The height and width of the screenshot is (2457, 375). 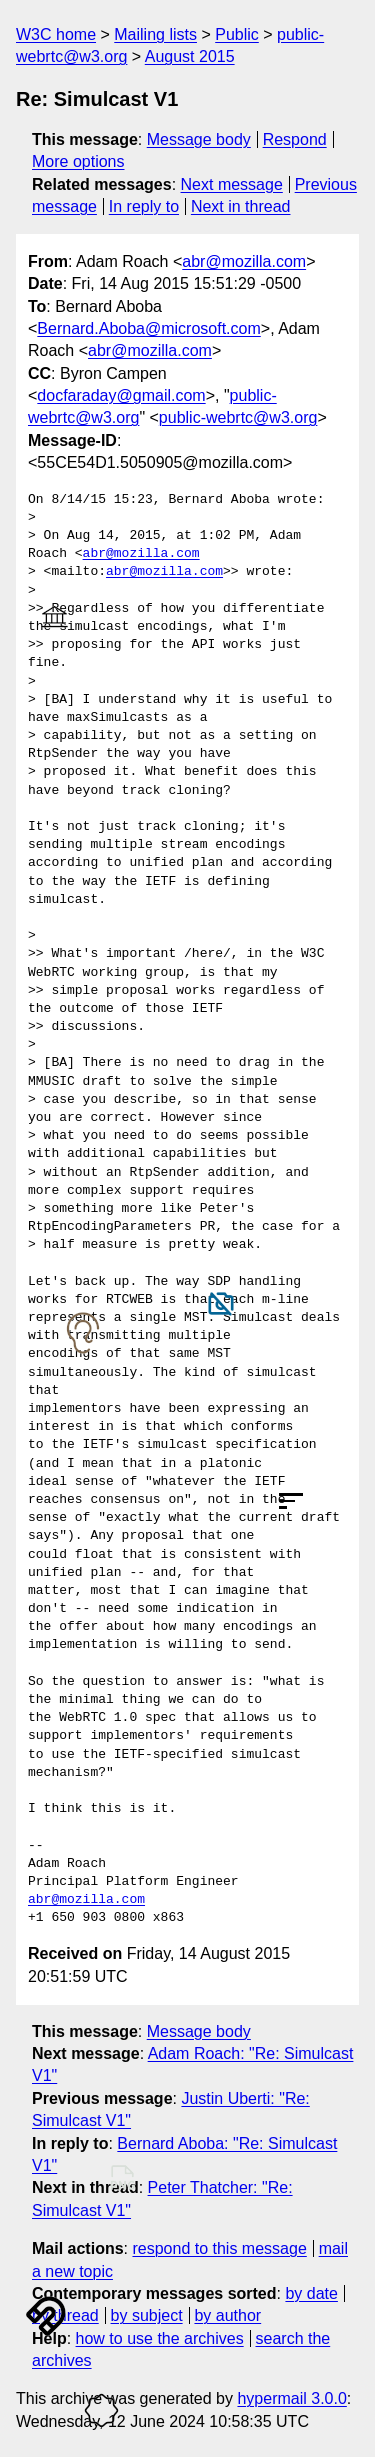 What do you see at coordinates (291, 1501) in the screenshot?
I see `sort list items by criteria` at bounding box center [291, 1501].